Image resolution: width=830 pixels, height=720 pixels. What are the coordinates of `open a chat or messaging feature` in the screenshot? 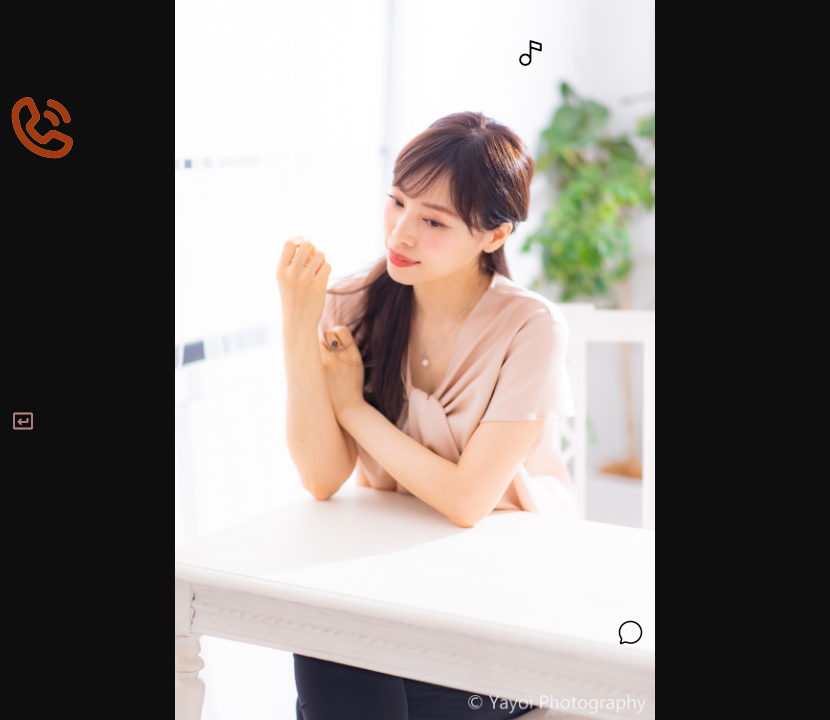 It's located at (630, 632).